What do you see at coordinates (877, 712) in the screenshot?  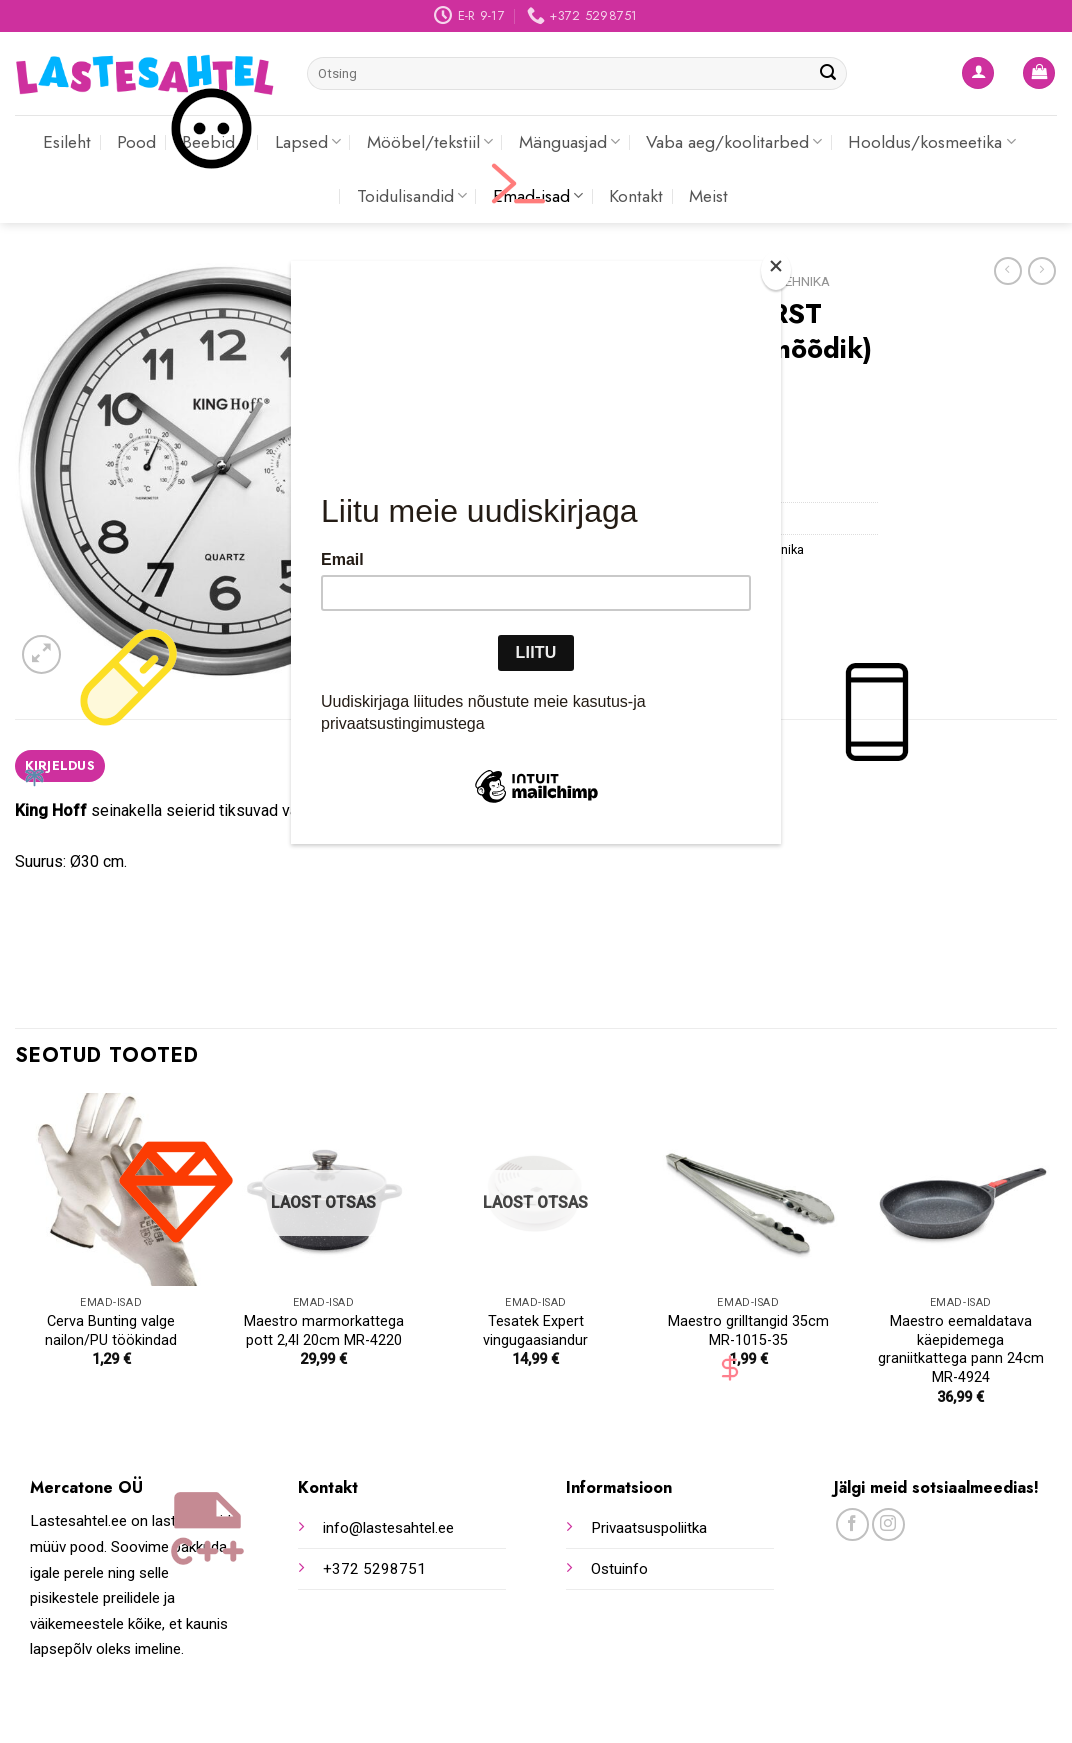 I see `indicates mobile device or smartphone` at bounding box center [877, 712].